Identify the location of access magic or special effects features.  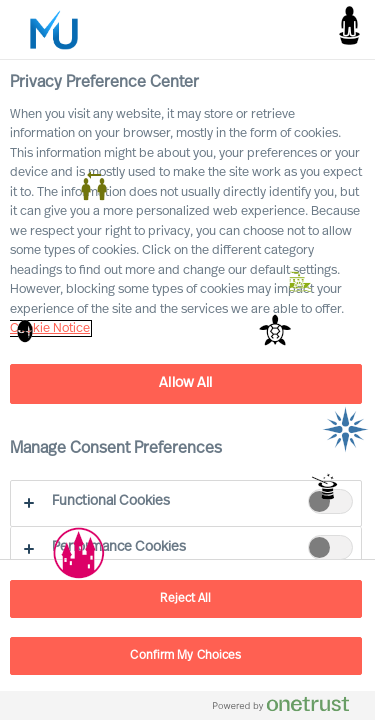
(324, 486).